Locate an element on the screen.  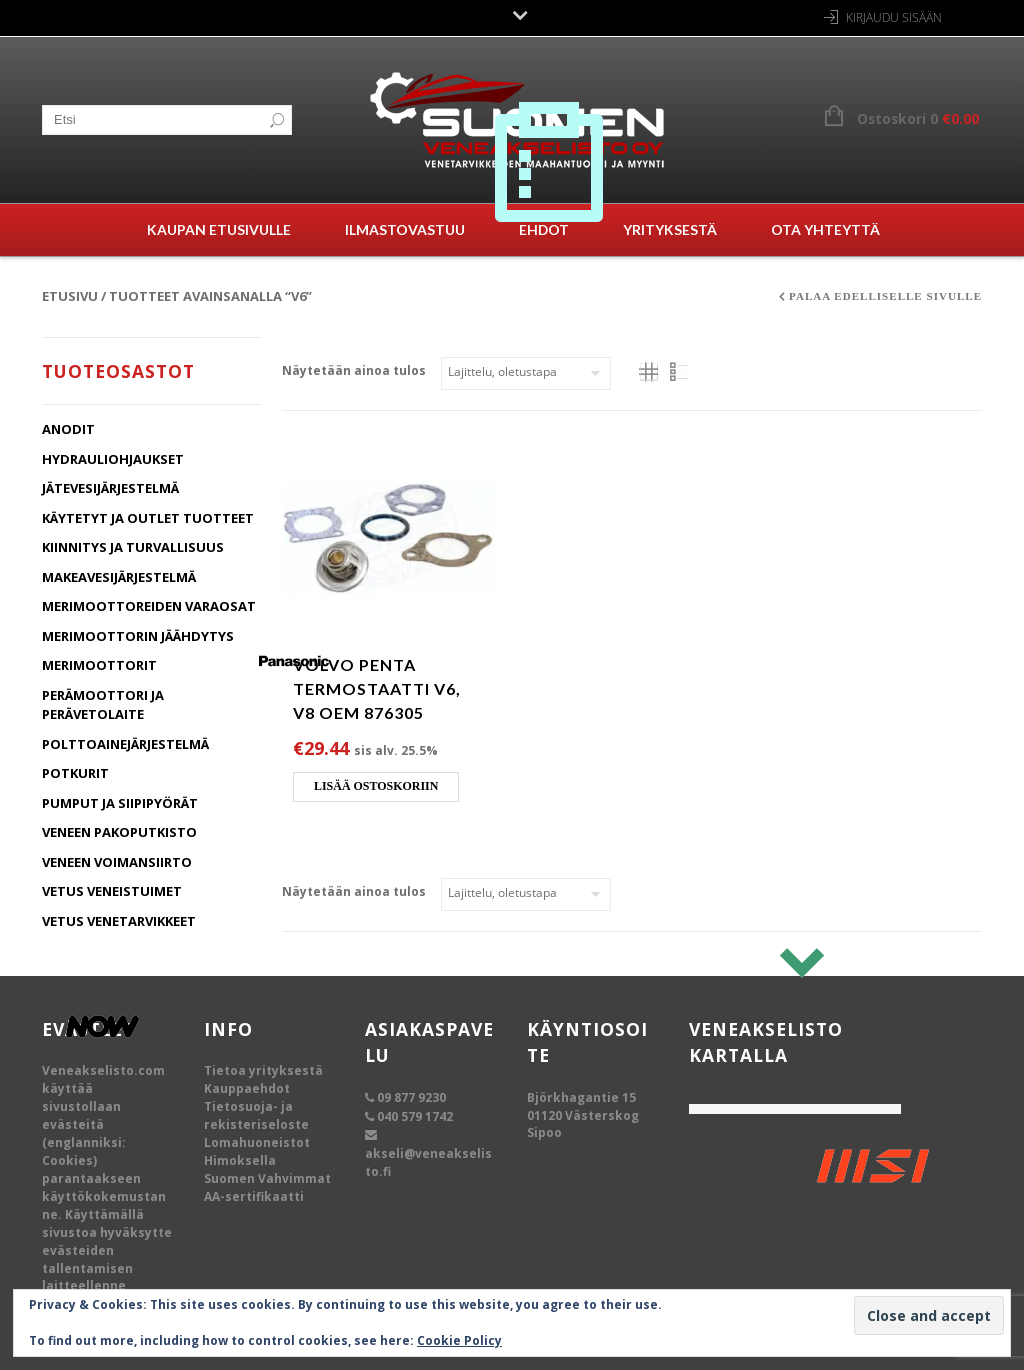
MSI Business brand logo is located at coordinates (873, 1166).